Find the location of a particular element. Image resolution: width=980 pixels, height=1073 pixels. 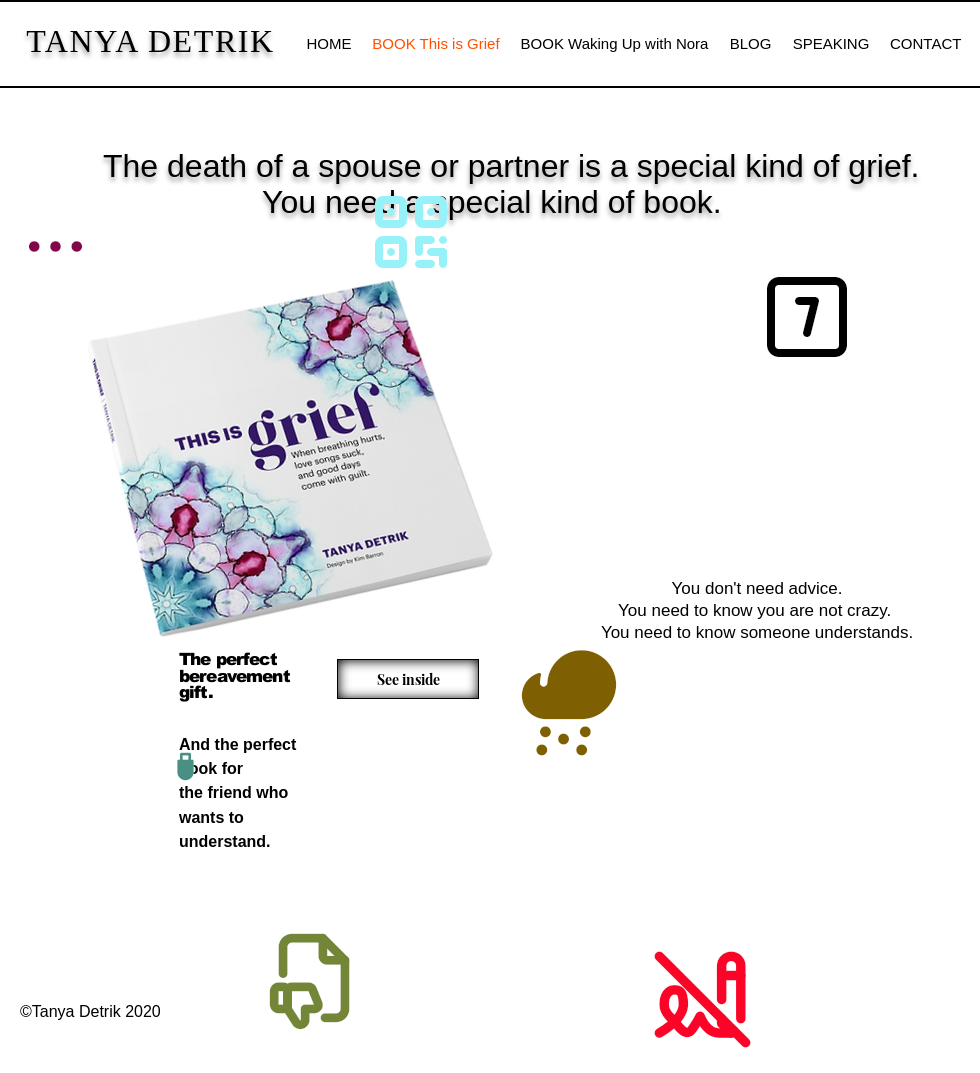

indicates snowy weather conditions is located at coordinates (569, 701).